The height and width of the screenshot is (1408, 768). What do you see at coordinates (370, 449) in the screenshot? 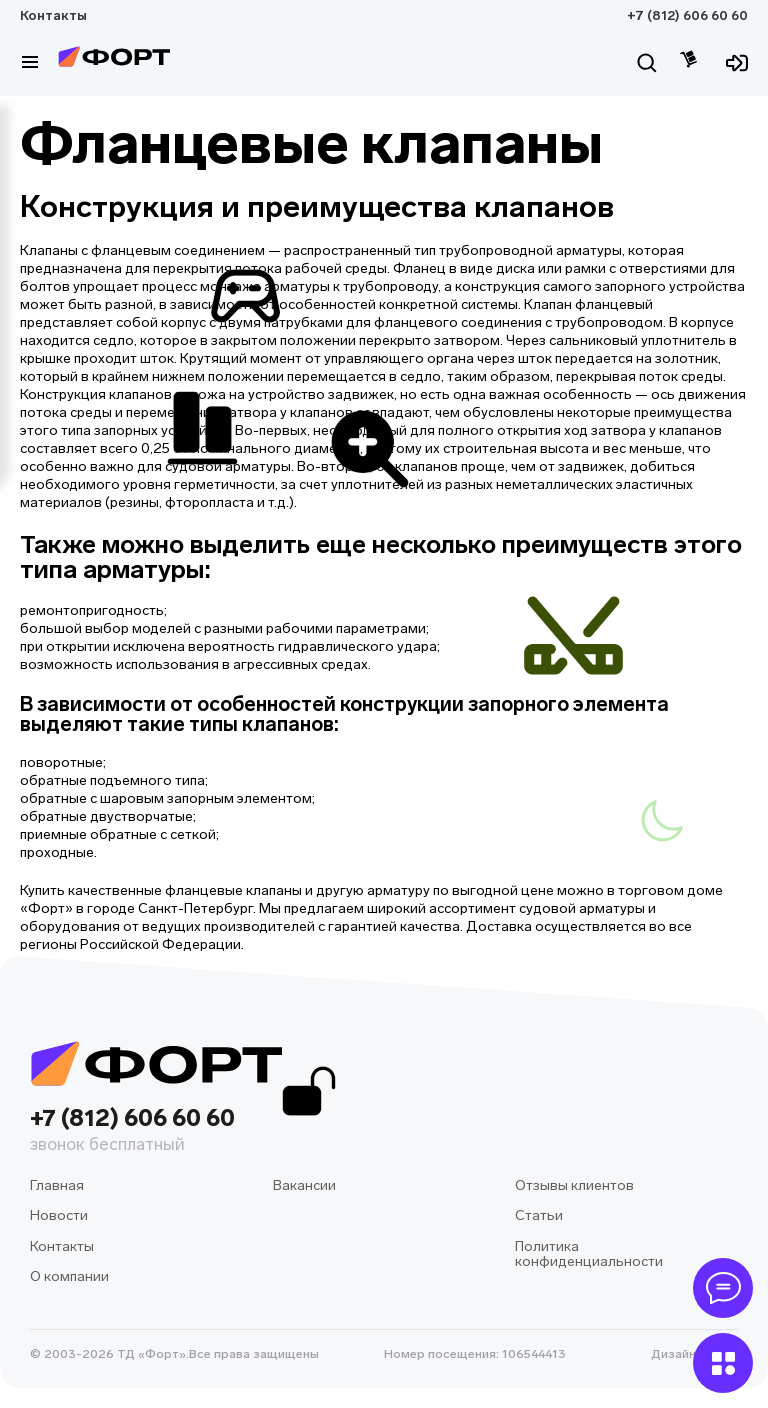
I see `zoom in on content` at bounding box center [370, 449].